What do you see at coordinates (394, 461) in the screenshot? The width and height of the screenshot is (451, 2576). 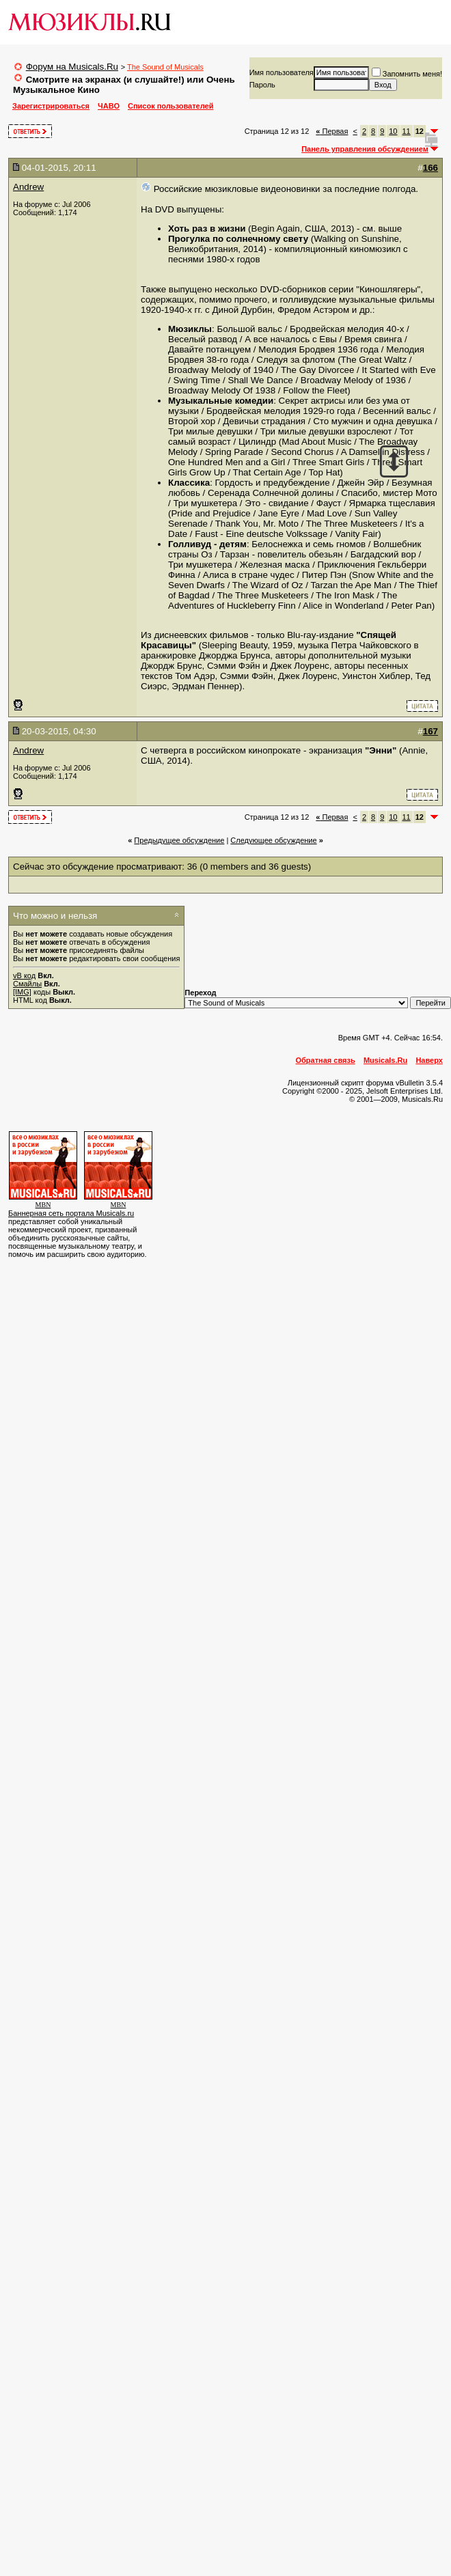 I see `open transmission torrent client` at bounding box center [394, 461].